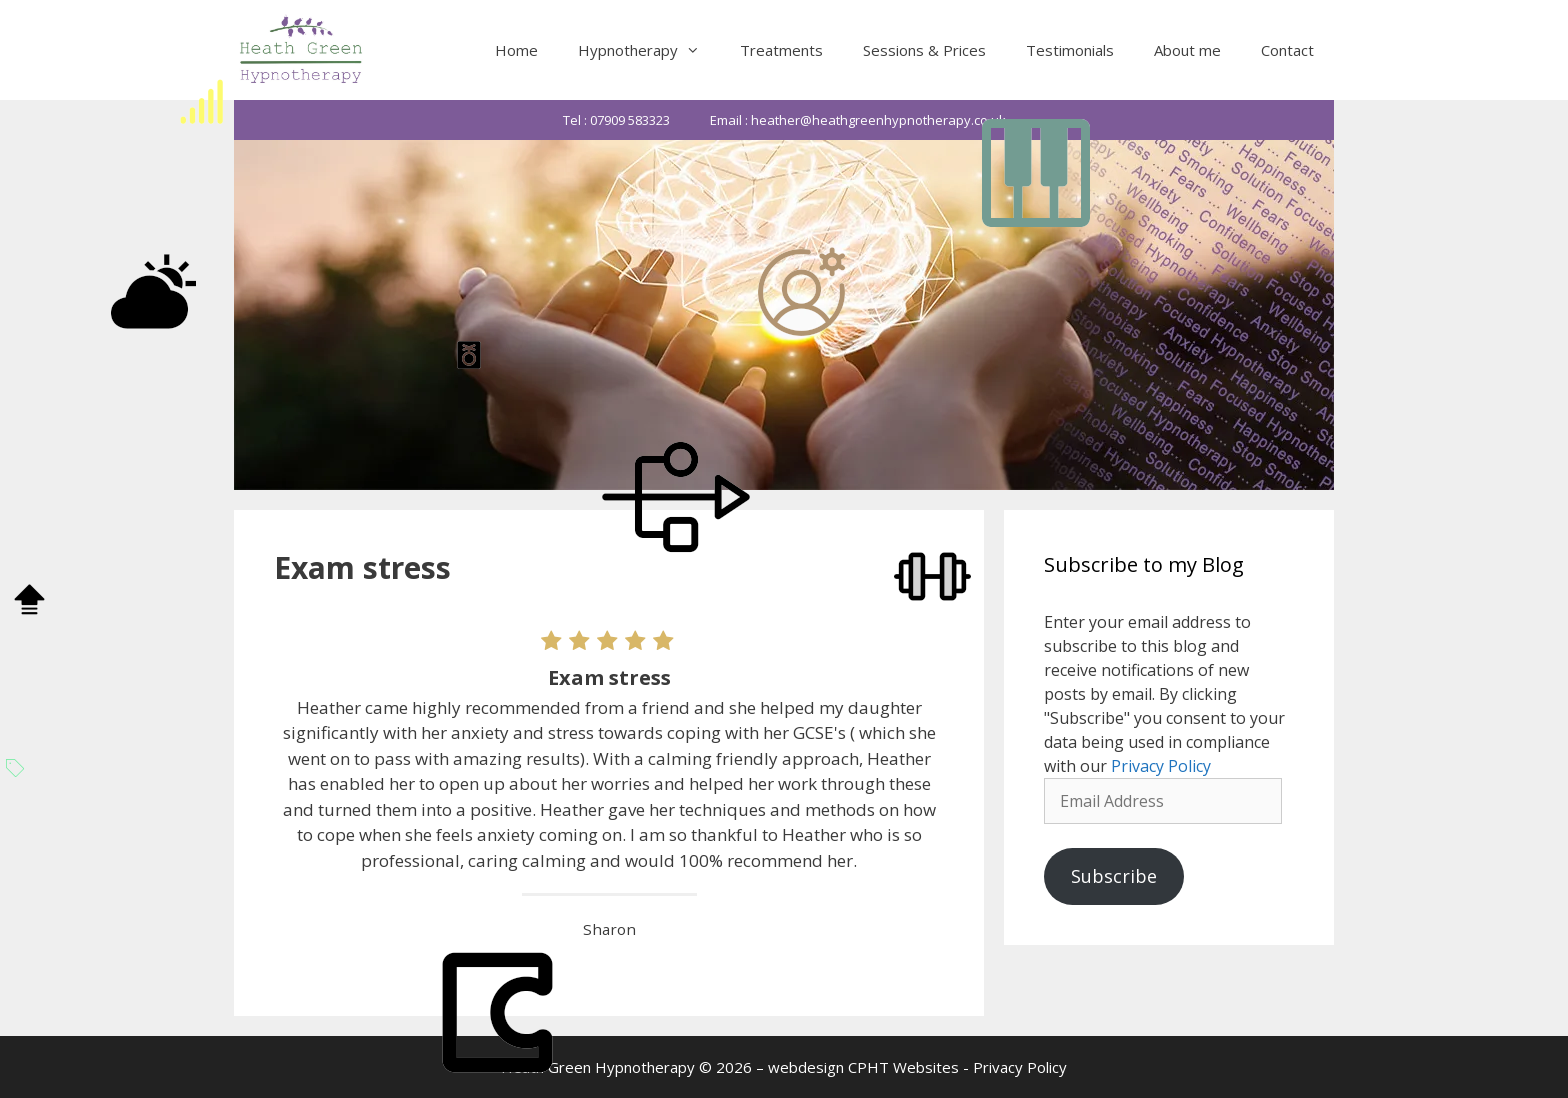 This screenshot has width=1568, height=1098. I want to click on connect a USB device, so click(676, 497).